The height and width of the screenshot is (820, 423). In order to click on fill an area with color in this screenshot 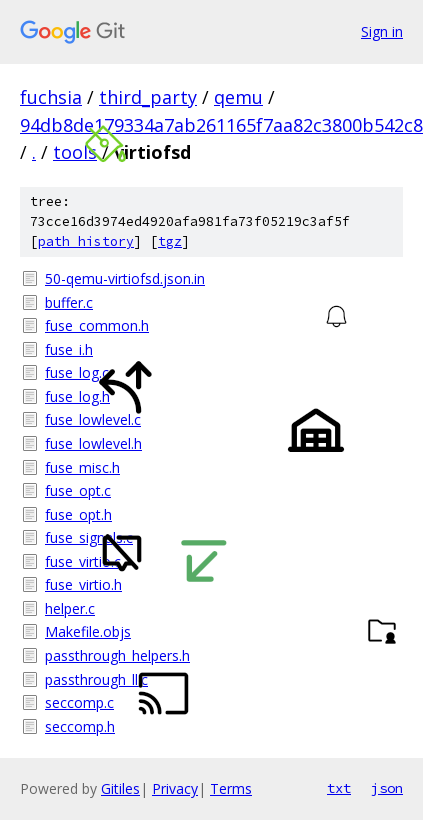, I will do `click(105, 145)`.